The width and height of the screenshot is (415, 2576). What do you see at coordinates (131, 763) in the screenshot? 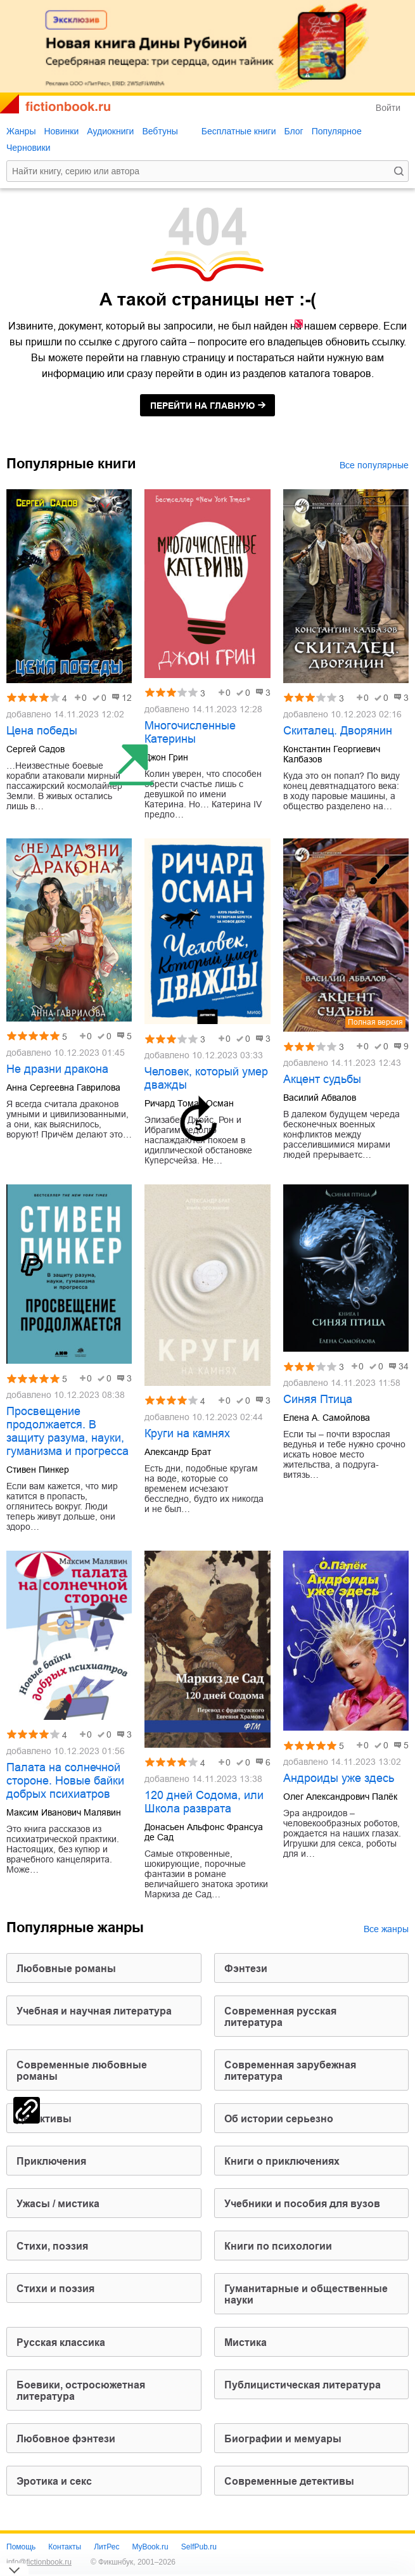
I see `open link in new window` at bounding box center [131, 763].